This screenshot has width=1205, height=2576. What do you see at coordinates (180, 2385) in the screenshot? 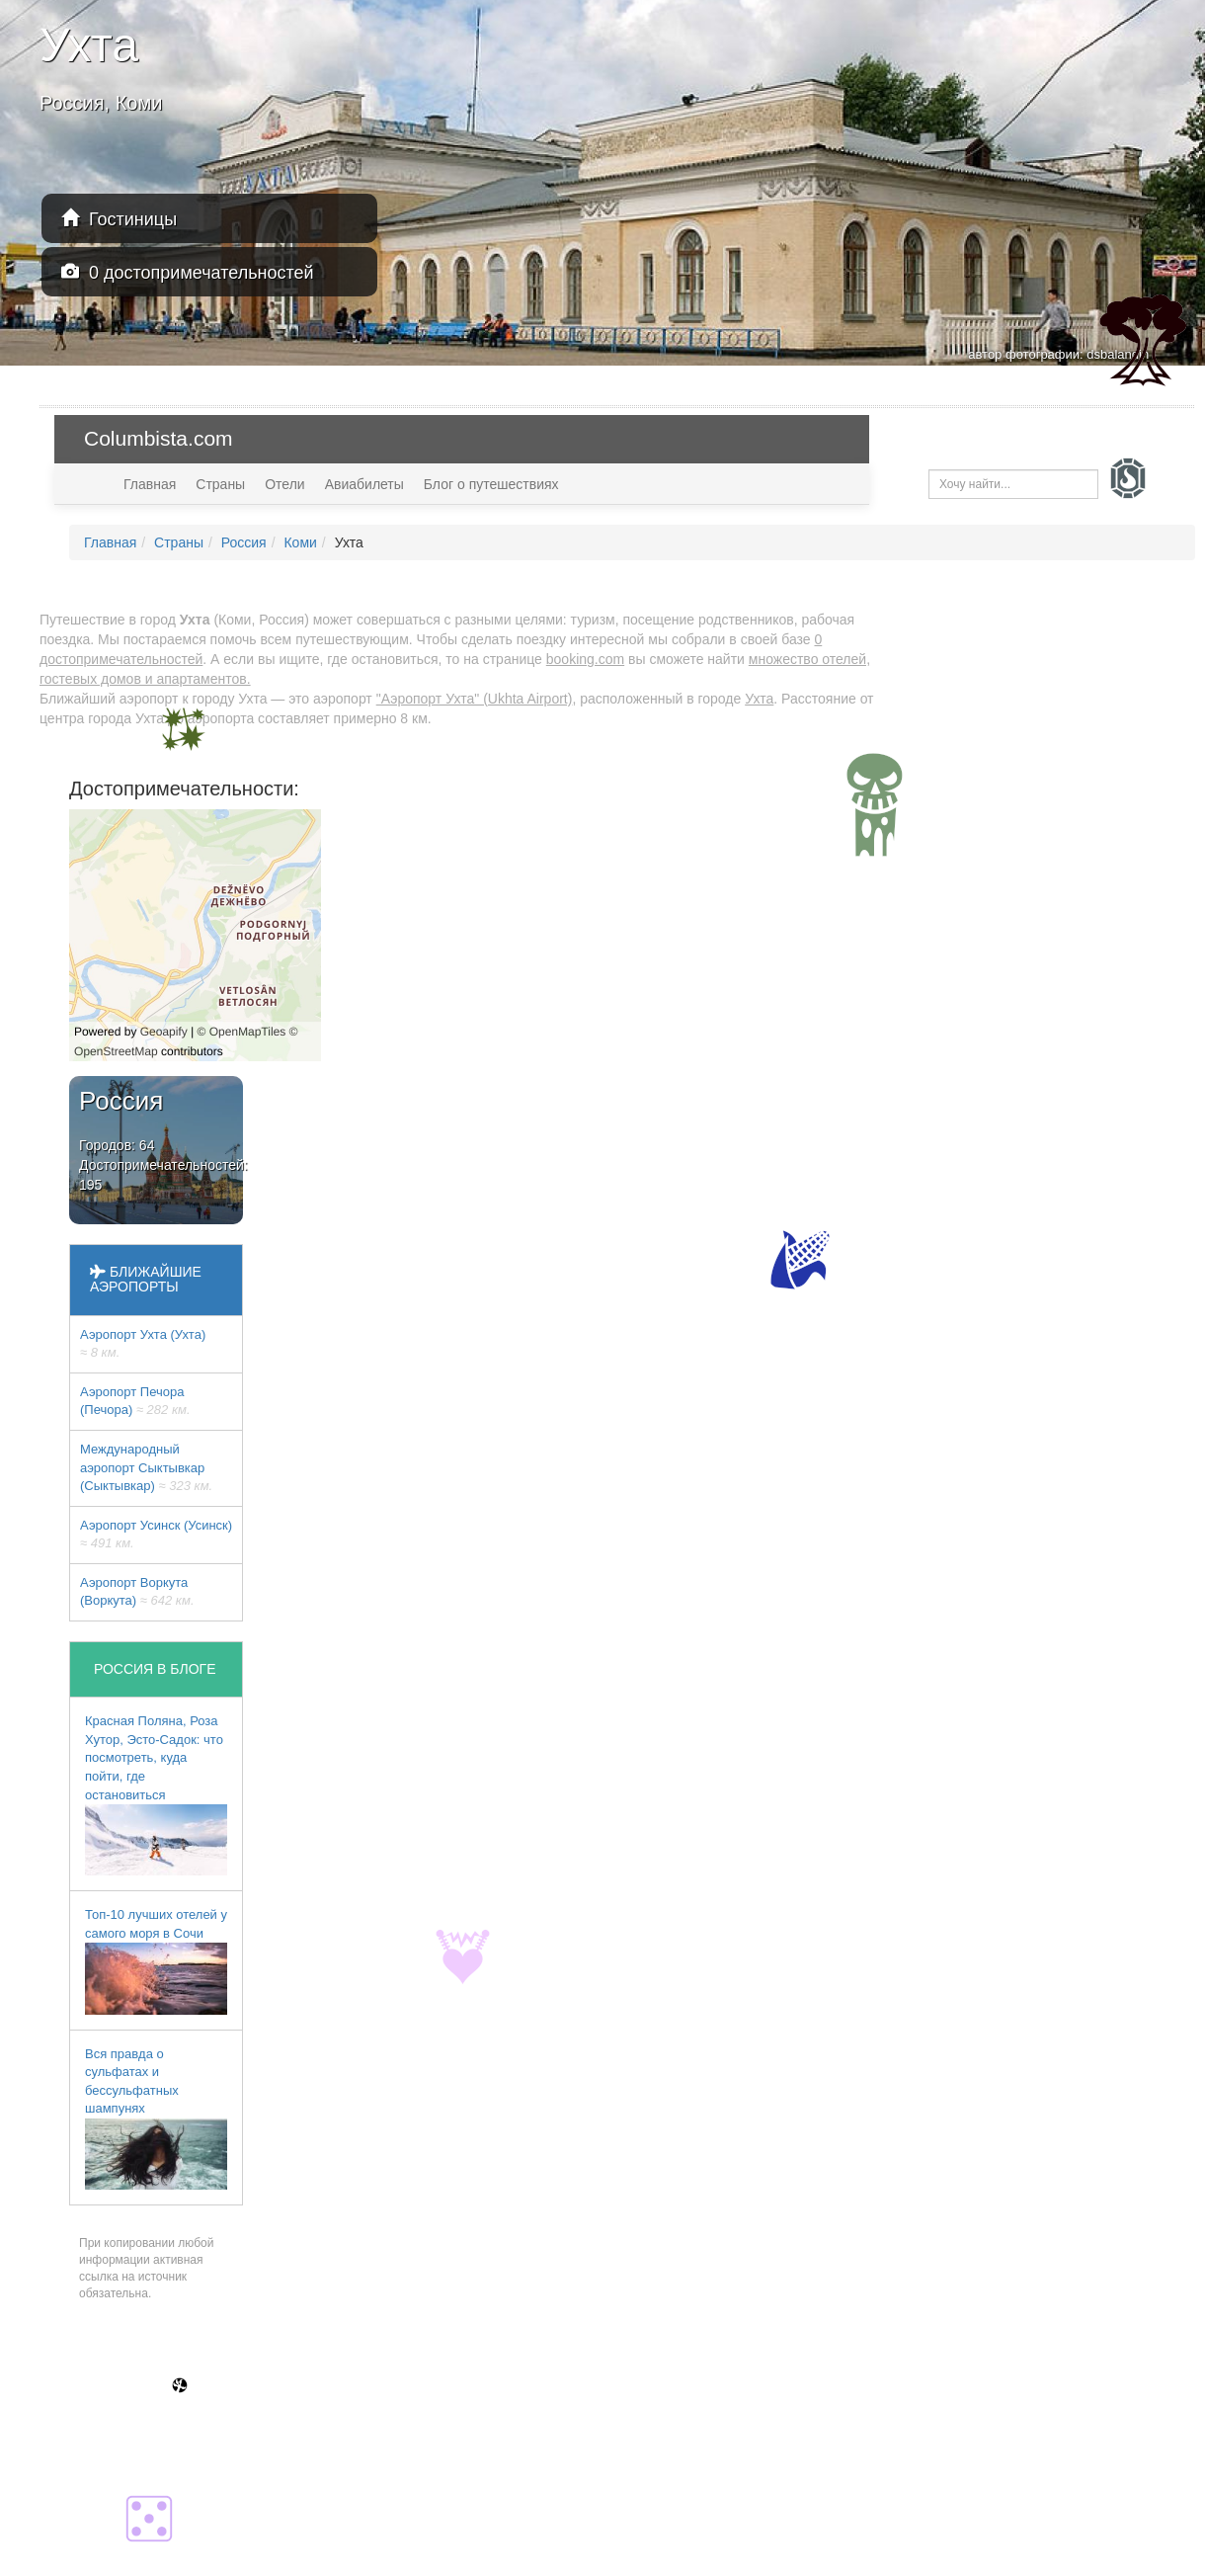
I see `activate midnight claw ability` at bounding box center [180, 2385].